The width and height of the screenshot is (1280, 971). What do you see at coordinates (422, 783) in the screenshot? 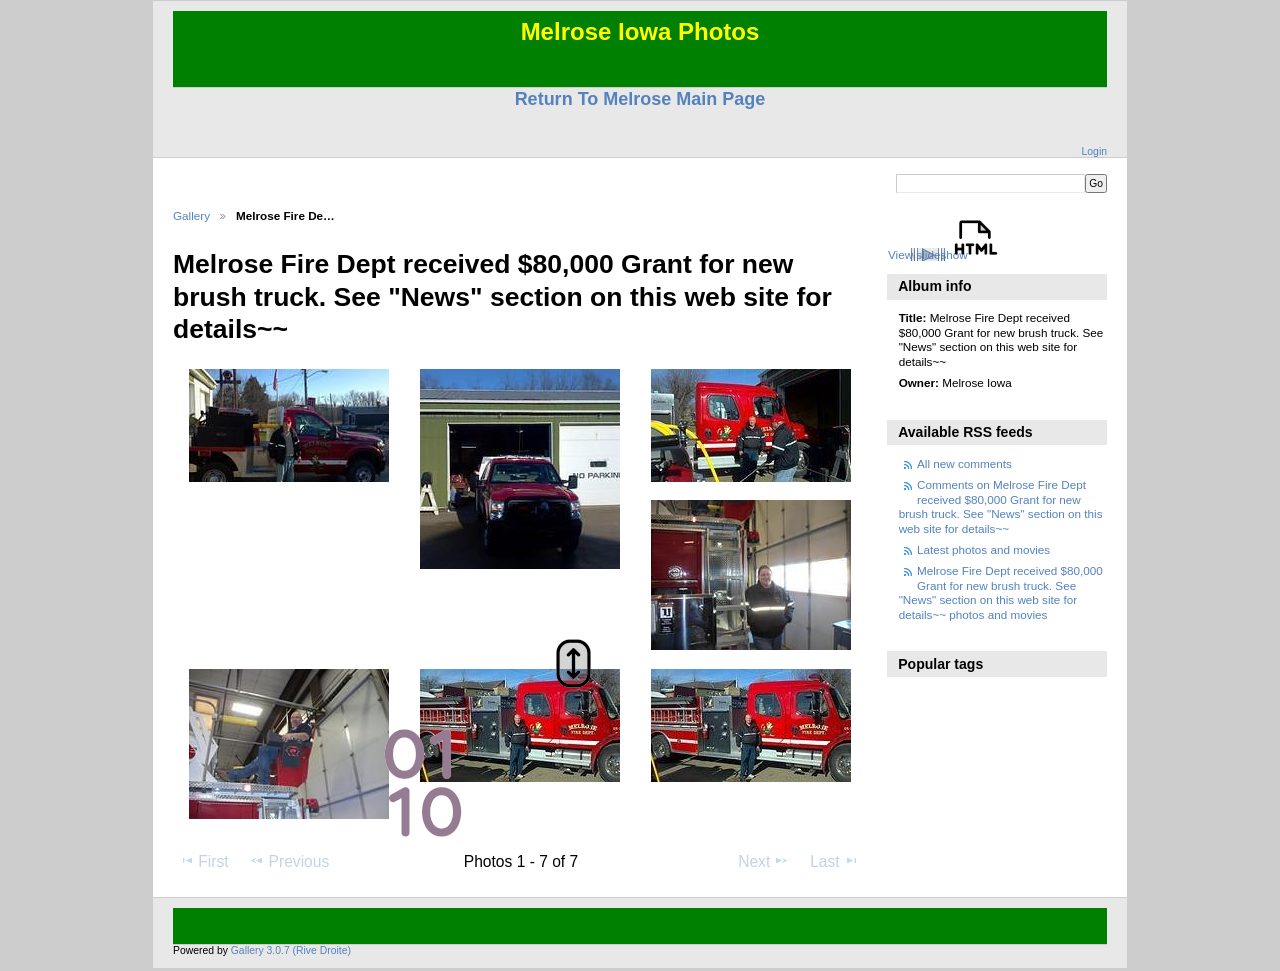
I see `view or edit binary data` at bounding box center [422, 783].